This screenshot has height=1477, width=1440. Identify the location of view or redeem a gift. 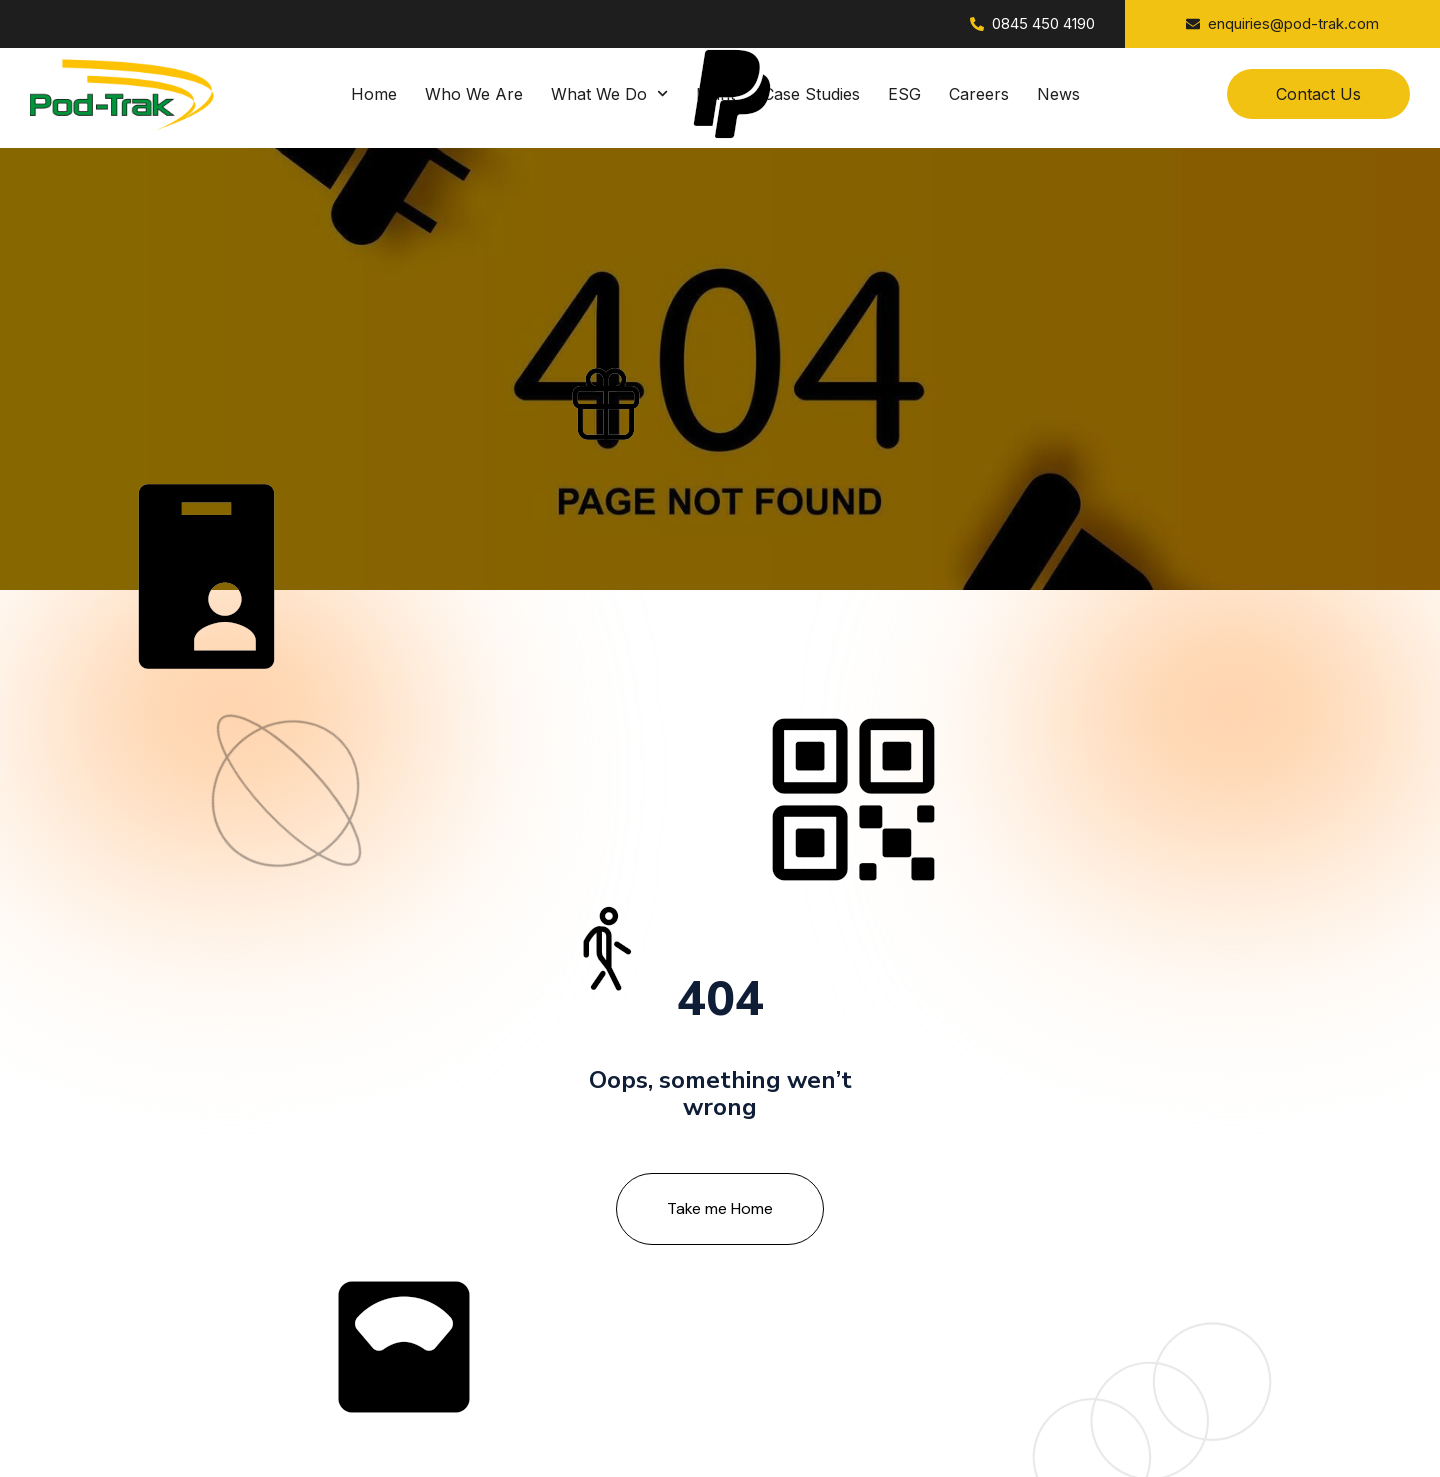
(606, 404).